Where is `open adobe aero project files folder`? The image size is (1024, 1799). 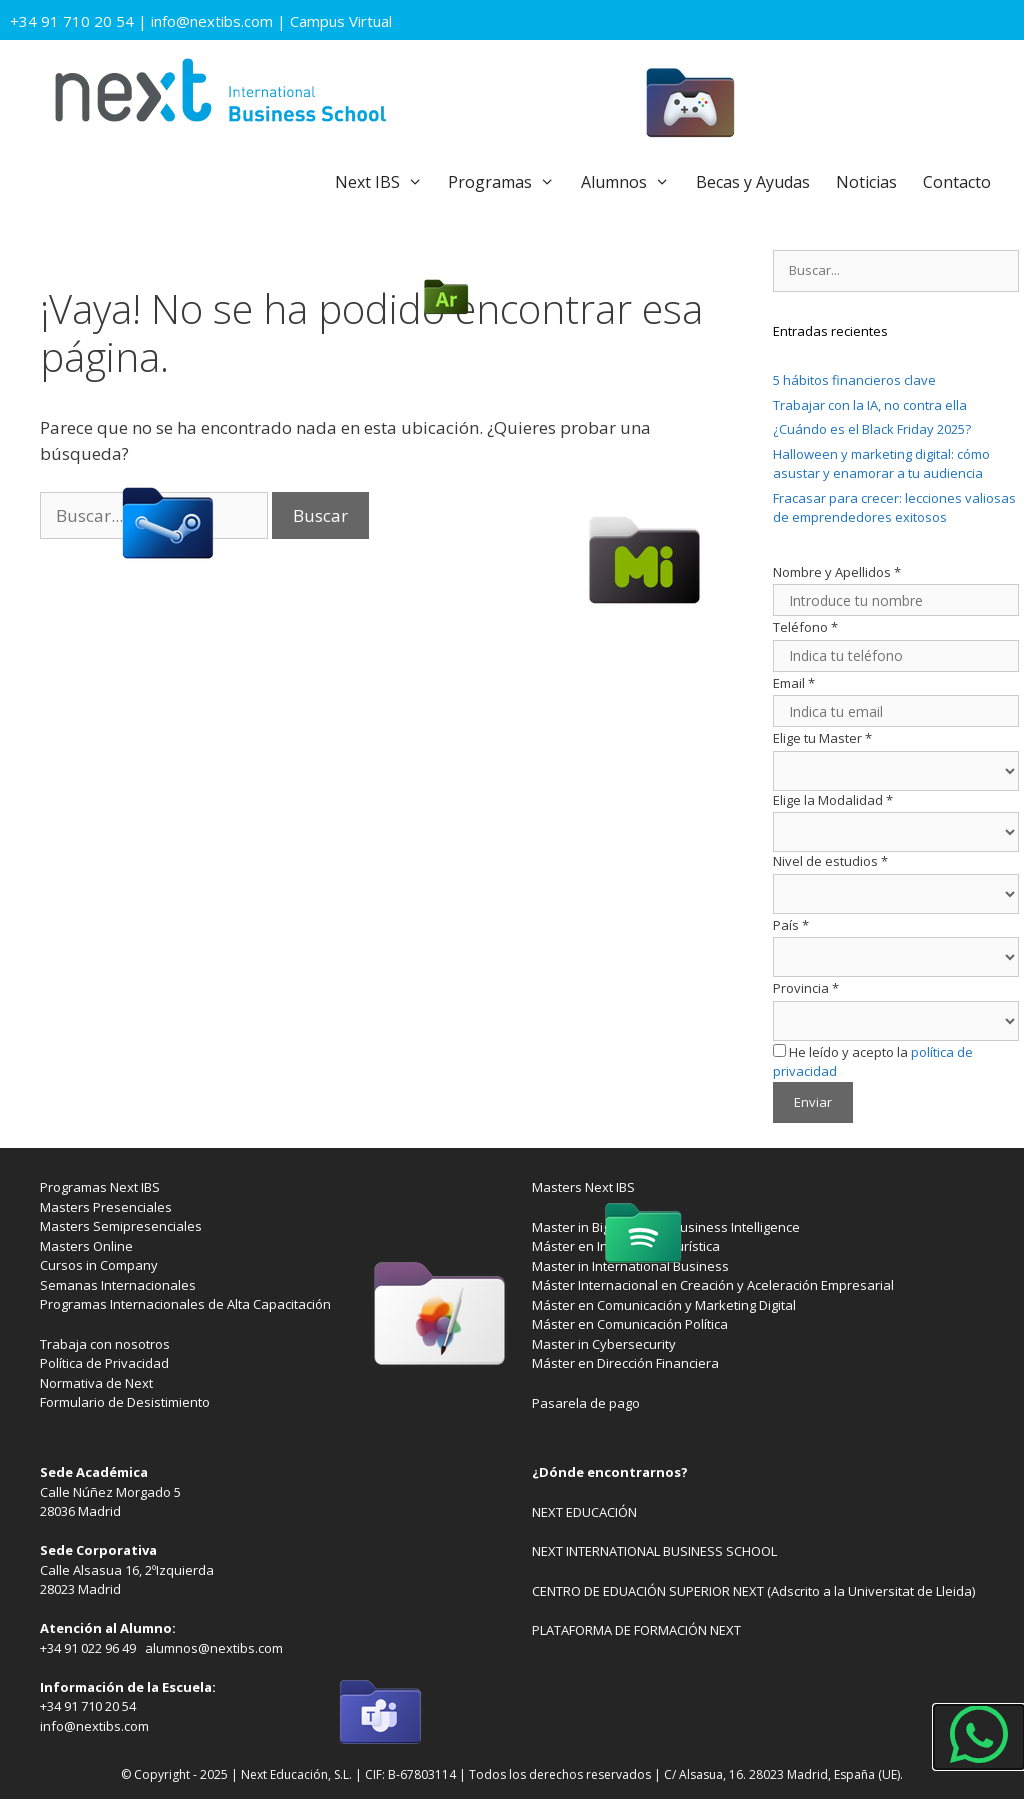
open adobe aero project files folder is located at coordinates (446, 298).